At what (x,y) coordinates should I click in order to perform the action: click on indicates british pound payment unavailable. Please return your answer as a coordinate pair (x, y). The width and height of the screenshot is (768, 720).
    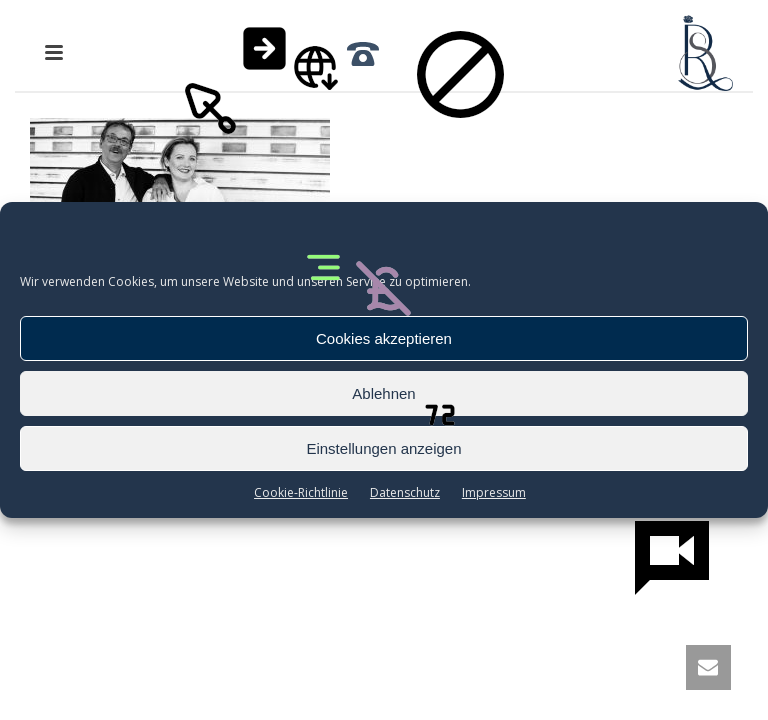
    Looking at the image, I should click on (383, 288).